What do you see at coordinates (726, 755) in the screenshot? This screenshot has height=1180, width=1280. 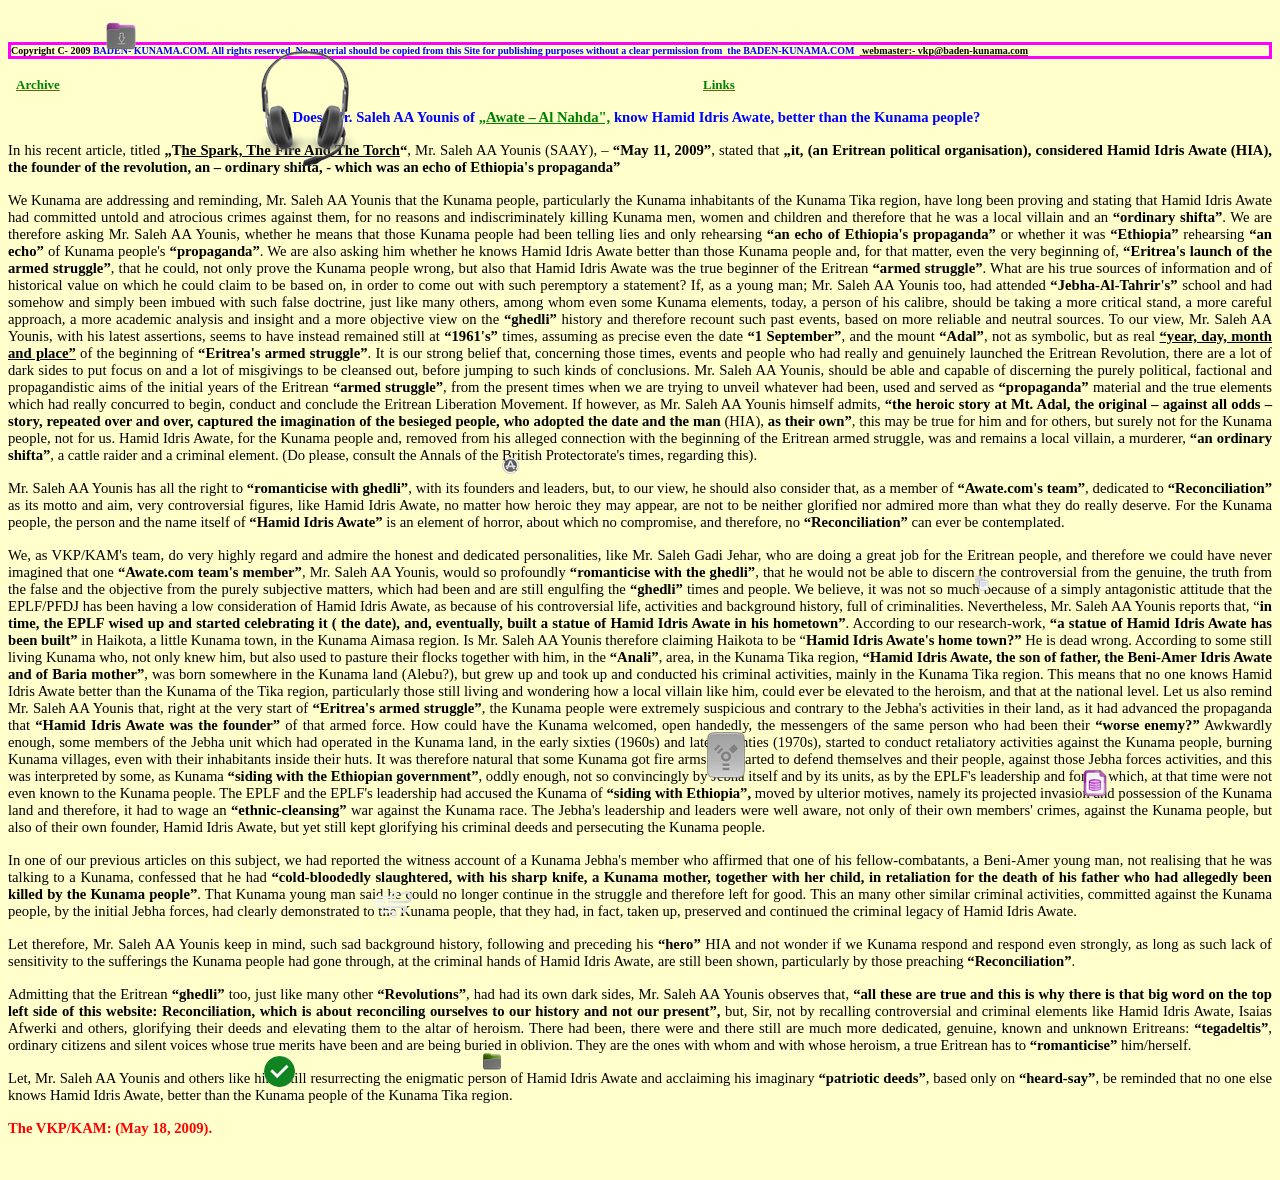 I see `access firewire external hard drive` at bounding box center [726, 755].